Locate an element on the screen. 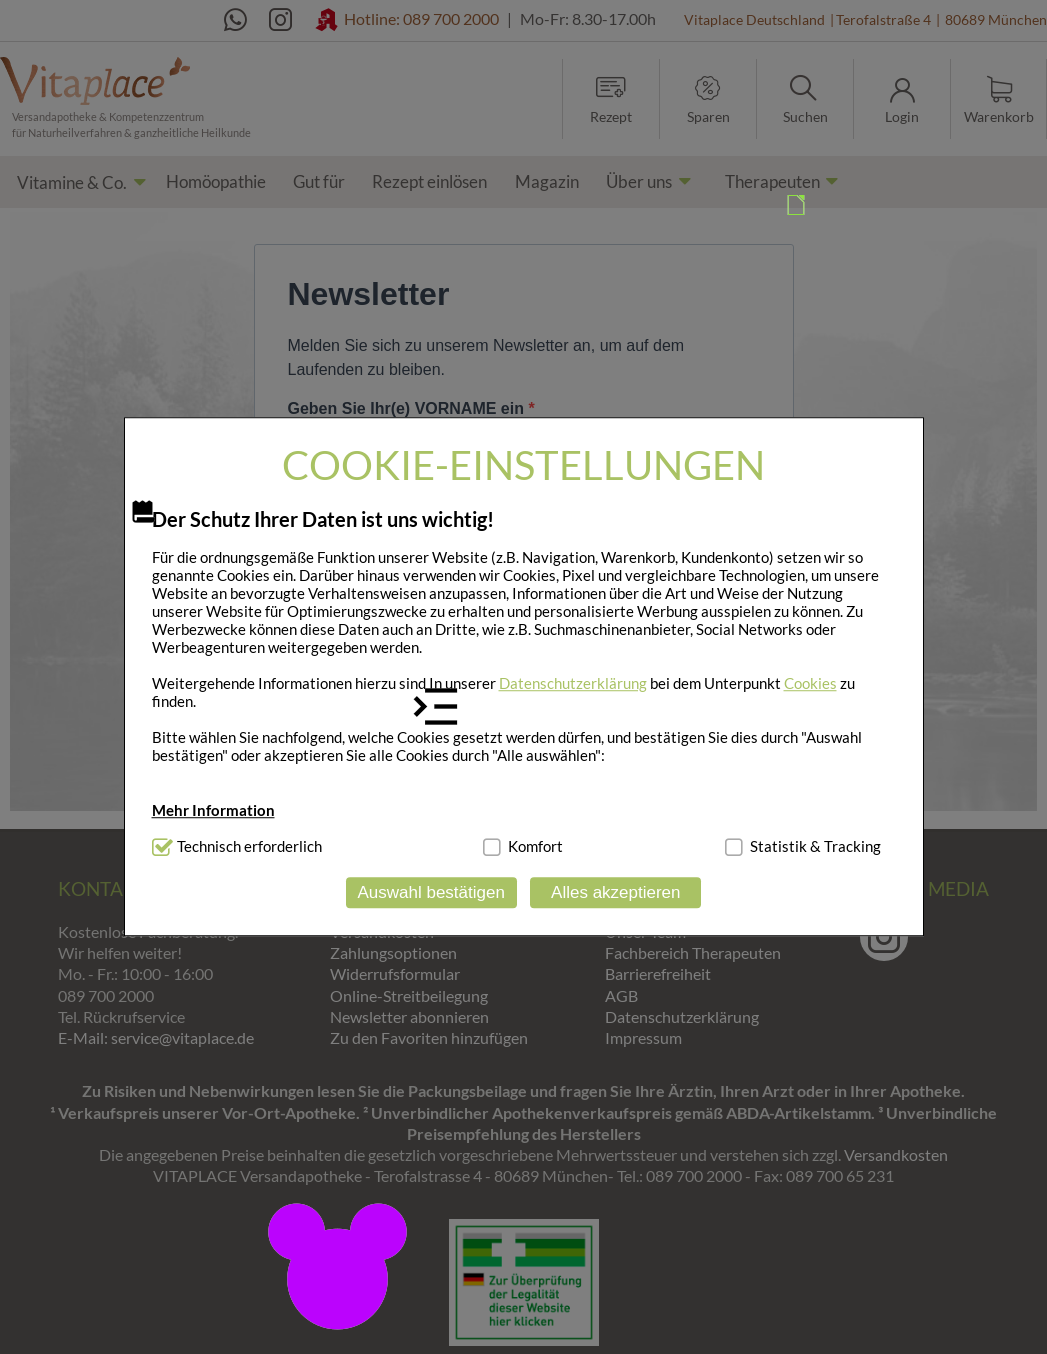 The image size is (1047, 1354). access Disney content or services is located at coordinates (337, 1266).